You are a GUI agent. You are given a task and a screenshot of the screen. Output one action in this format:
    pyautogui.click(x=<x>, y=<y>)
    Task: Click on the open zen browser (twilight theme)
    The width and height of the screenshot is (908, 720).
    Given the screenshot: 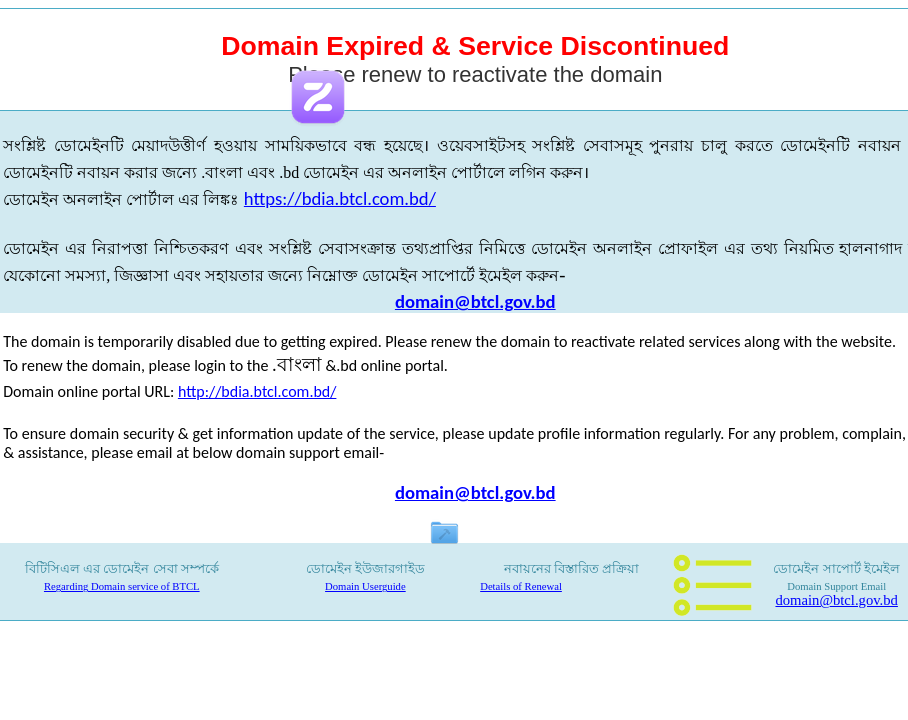 What is the action you would take?
    pyautogui.click(x=318, y=97)
    